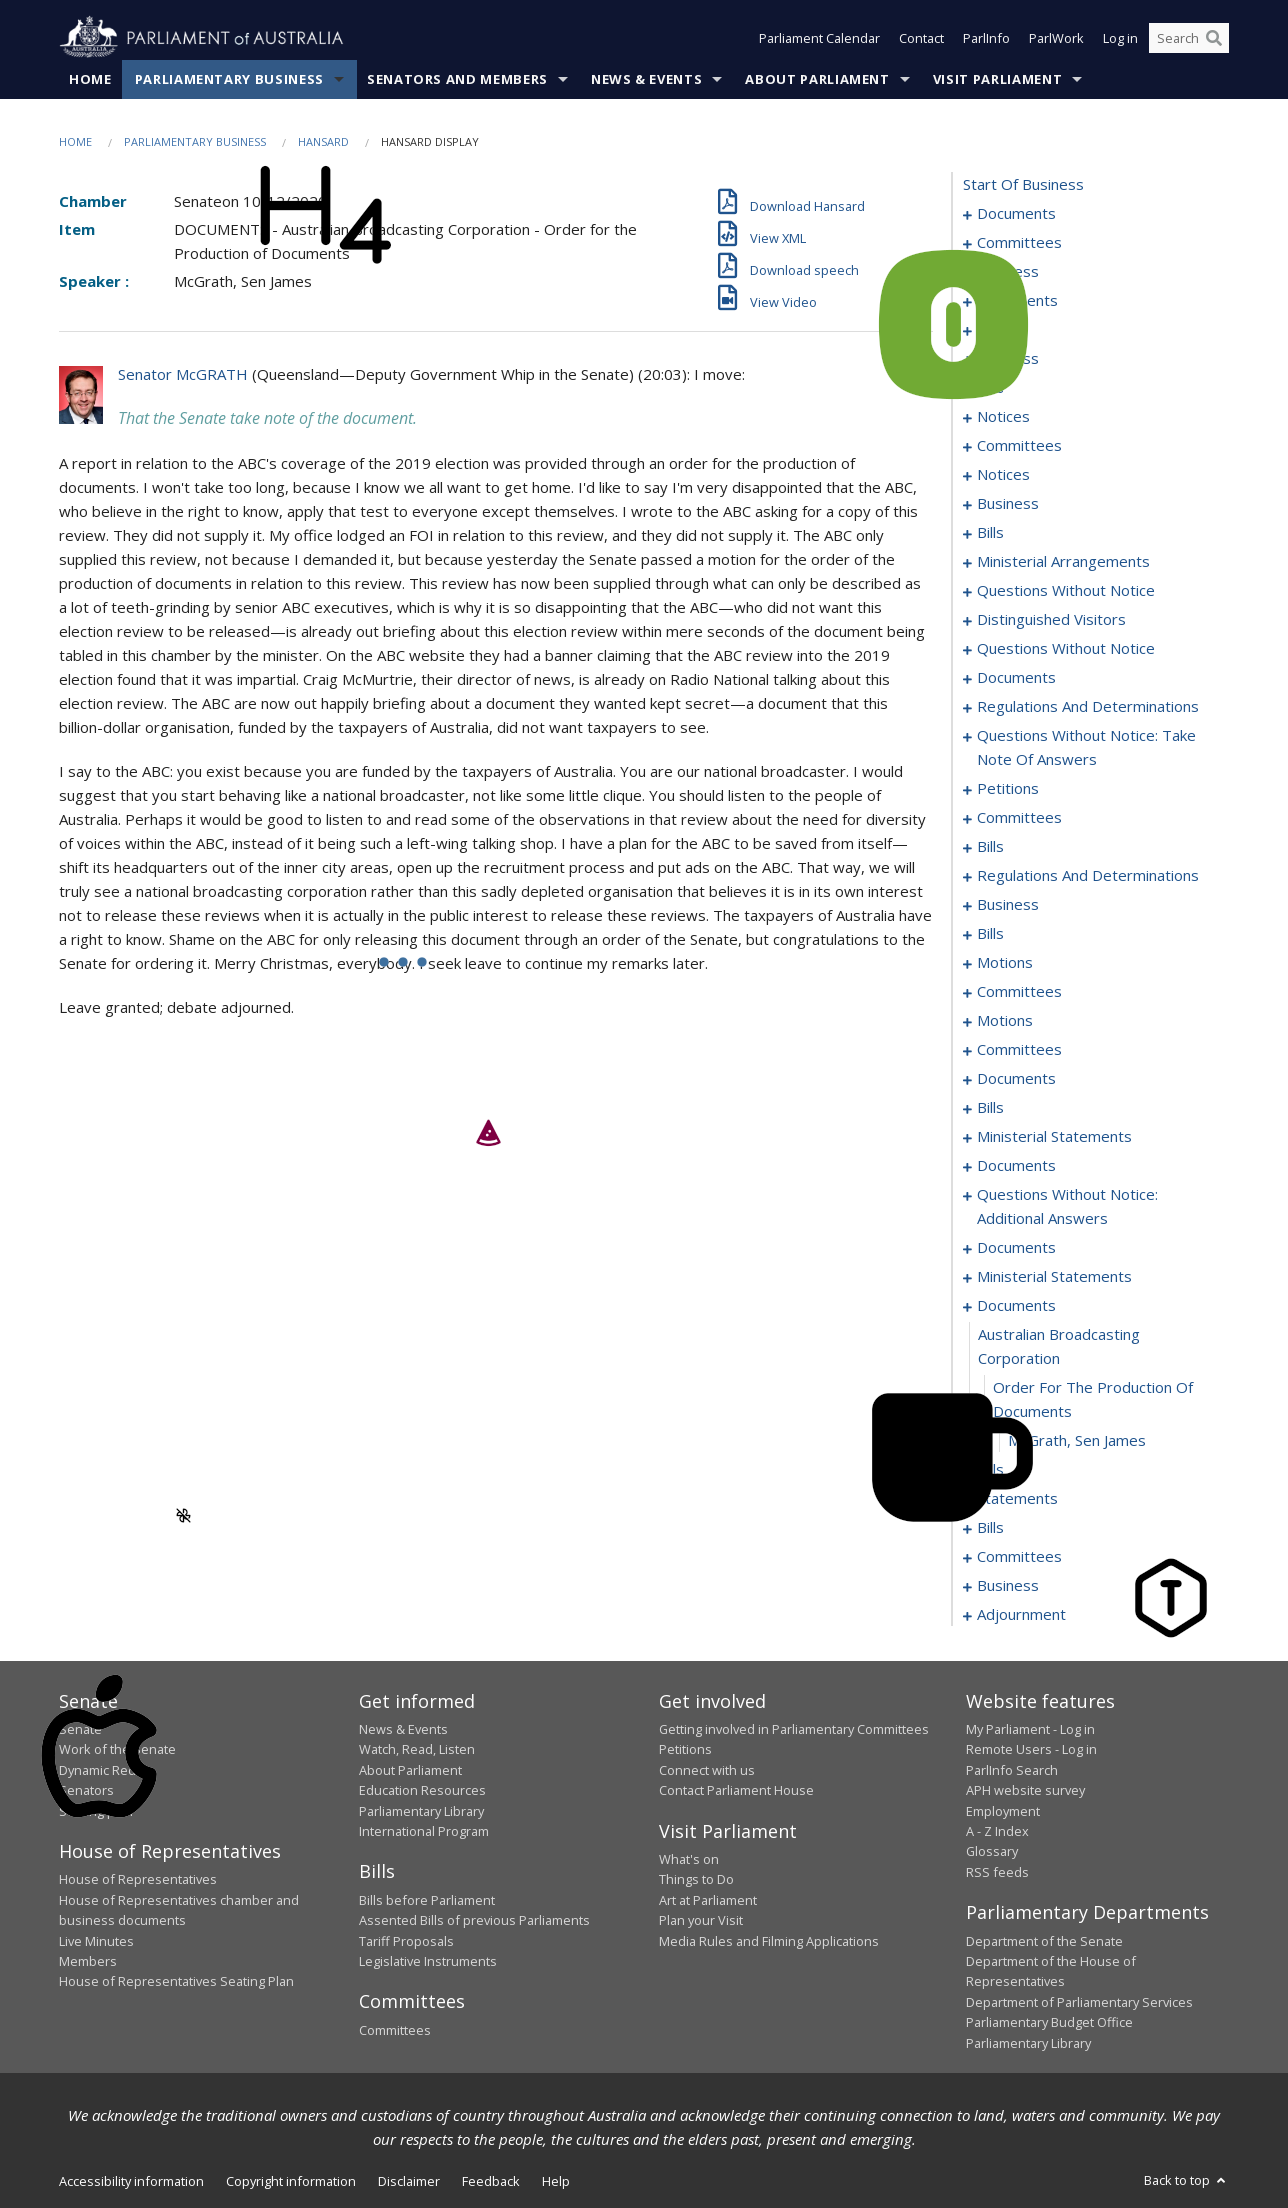  Describe the element at coordinates (403, 962) in the screenshot. I see `access more options or actions` at that location.